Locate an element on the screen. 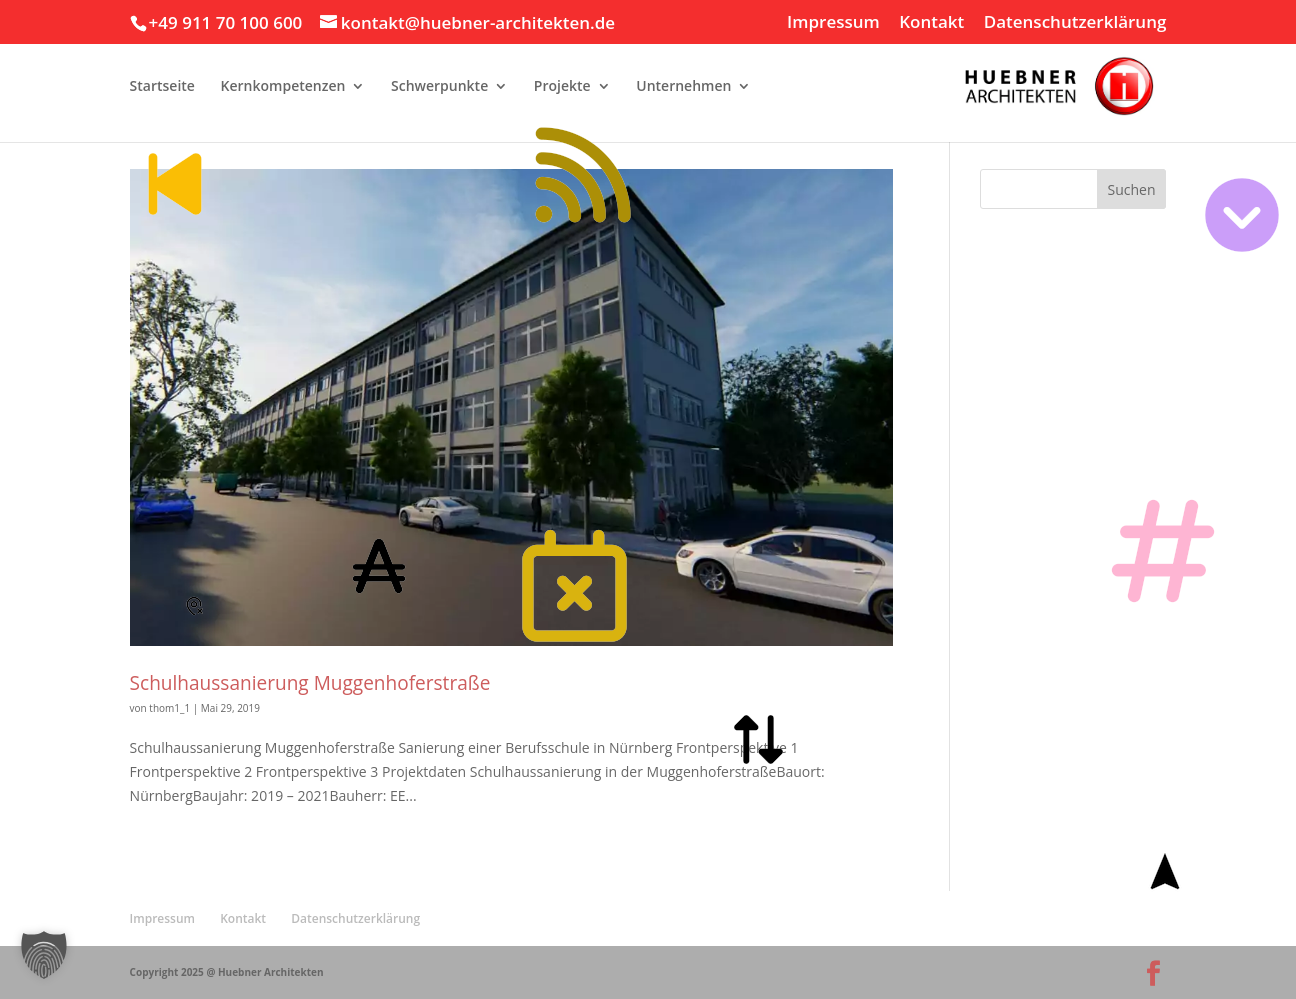  subscribe to RSS feed is located at coordinates (579, 179).